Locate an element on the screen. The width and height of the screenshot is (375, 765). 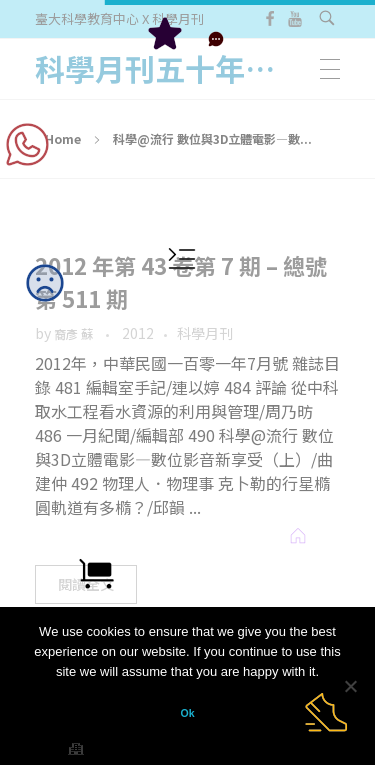
mark item as favorite is located at coordinates (165, 34).